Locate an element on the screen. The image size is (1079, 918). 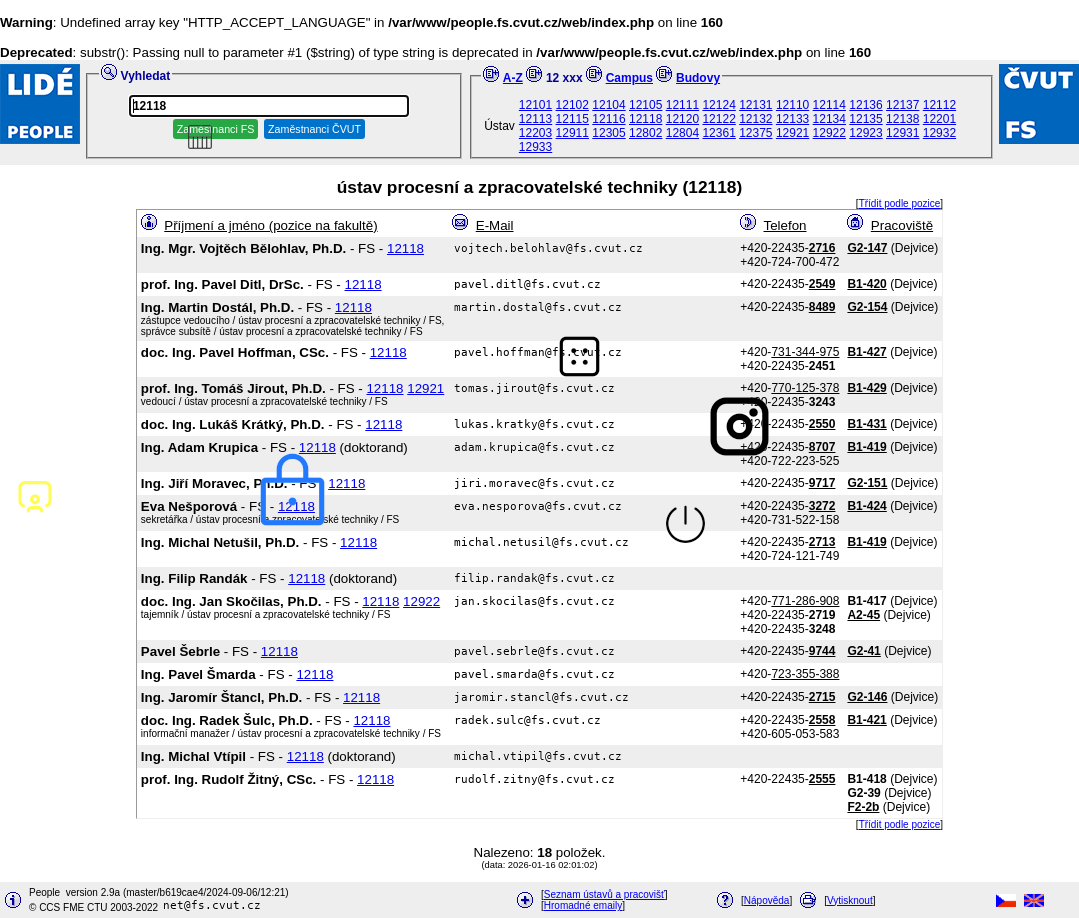
lock or secure this item is located at coordinates (292, 493).